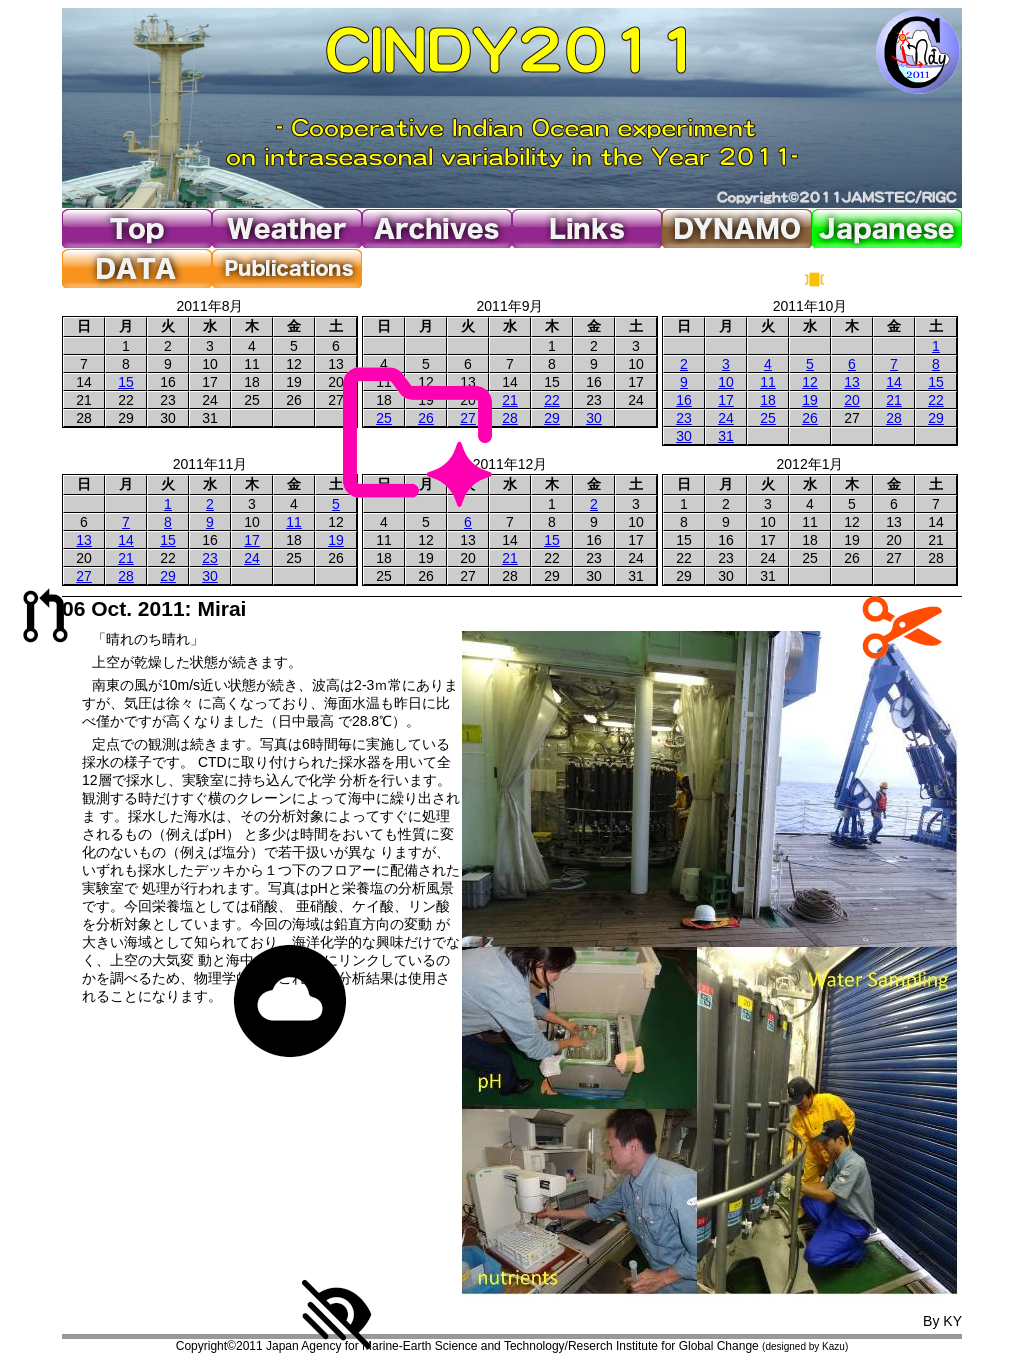 This screenshot has height=1361, width=1024. What do you see at coordinates (902, 627) in the screenshot?
I see `cut selected text or content` at bounding box center [902, 627].